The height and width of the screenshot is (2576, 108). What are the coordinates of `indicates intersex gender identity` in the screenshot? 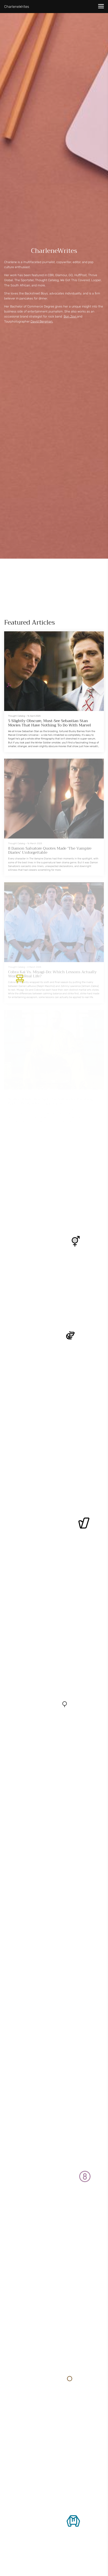 It's located at (75, 1241).